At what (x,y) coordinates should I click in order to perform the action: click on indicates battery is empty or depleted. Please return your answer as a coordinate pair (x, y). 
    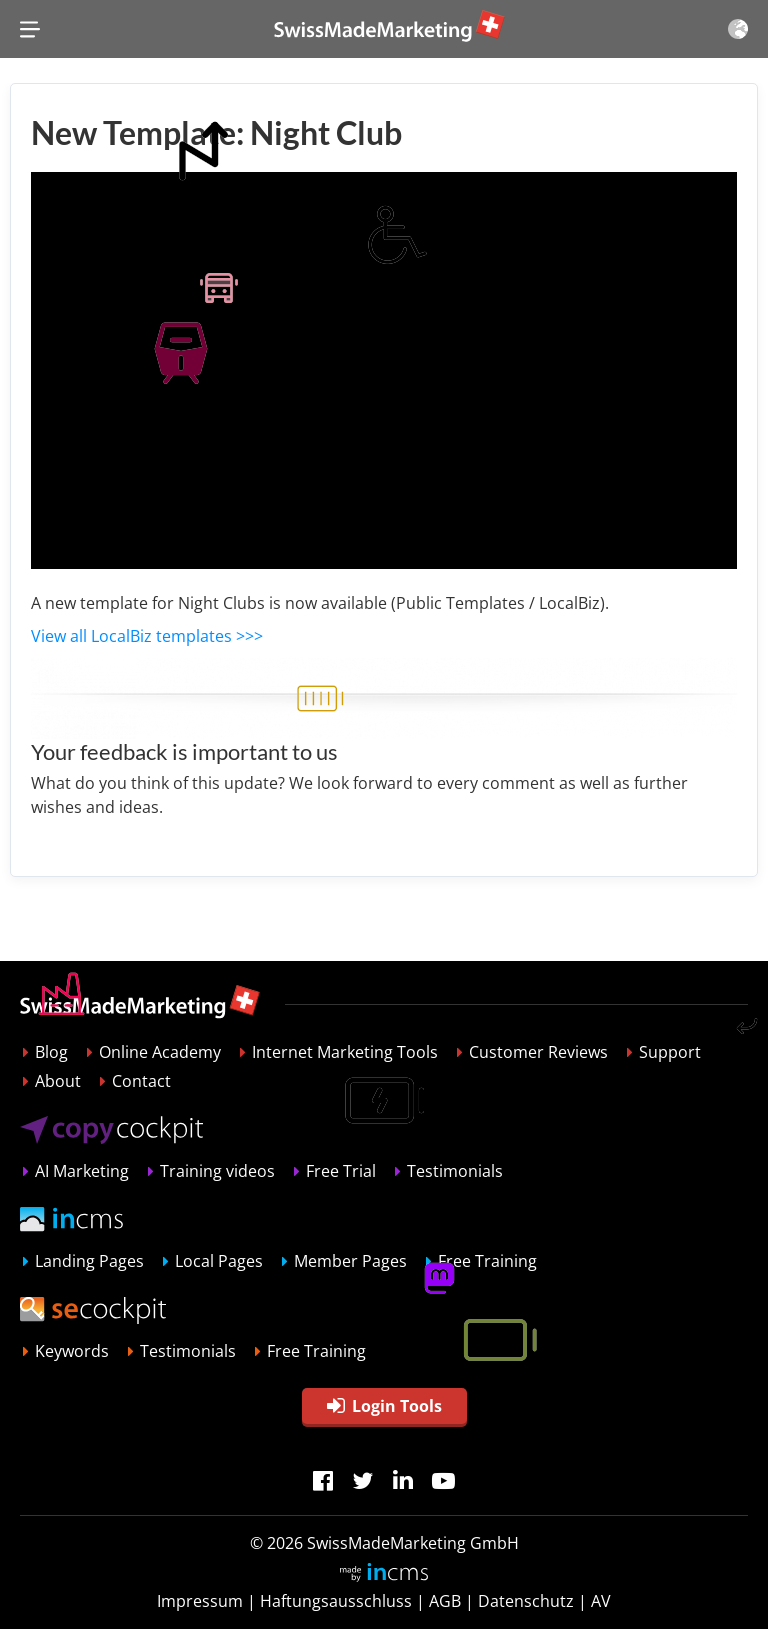
    Looking at the image, I should click on (499, 1340).